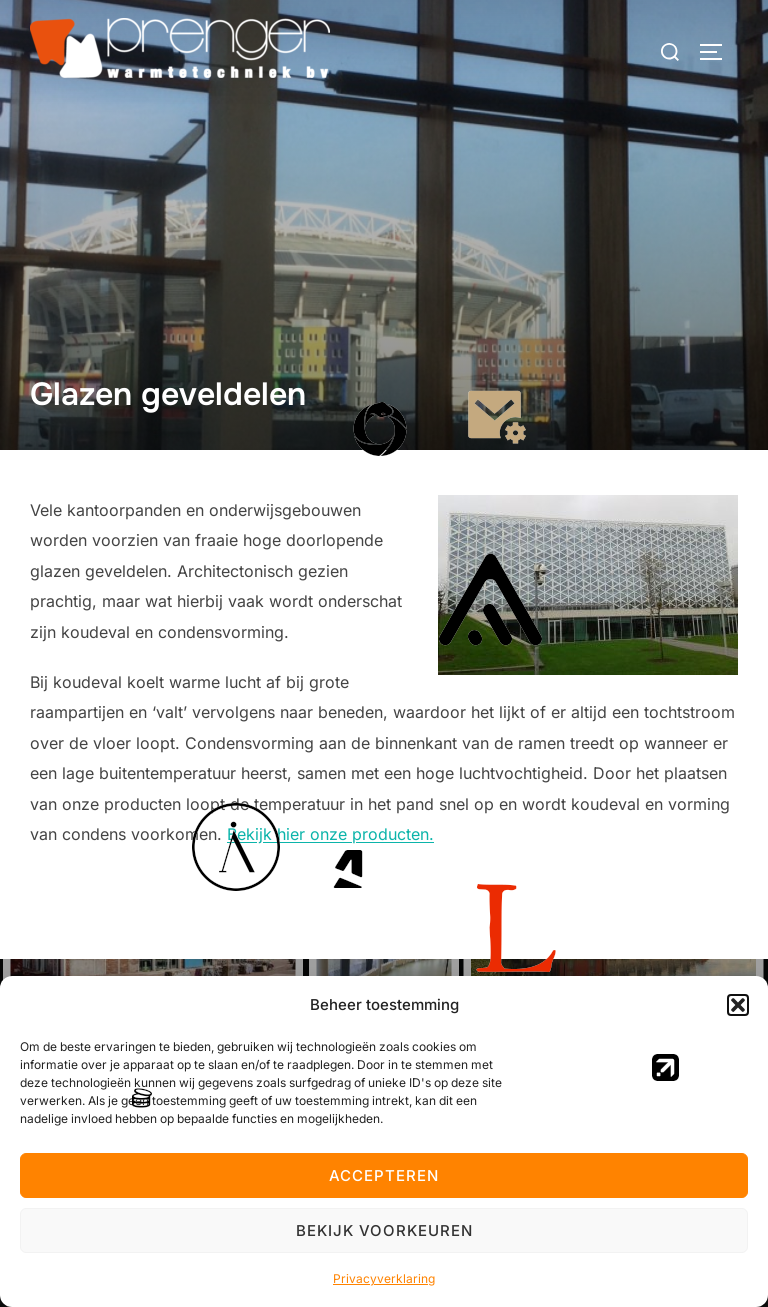 This screenshot has width=768, height=1307. What do you see at coordinates (516, 928) in the screenshot?
I see `lerna monorepo tool branding` at bounding box center [516, 928].